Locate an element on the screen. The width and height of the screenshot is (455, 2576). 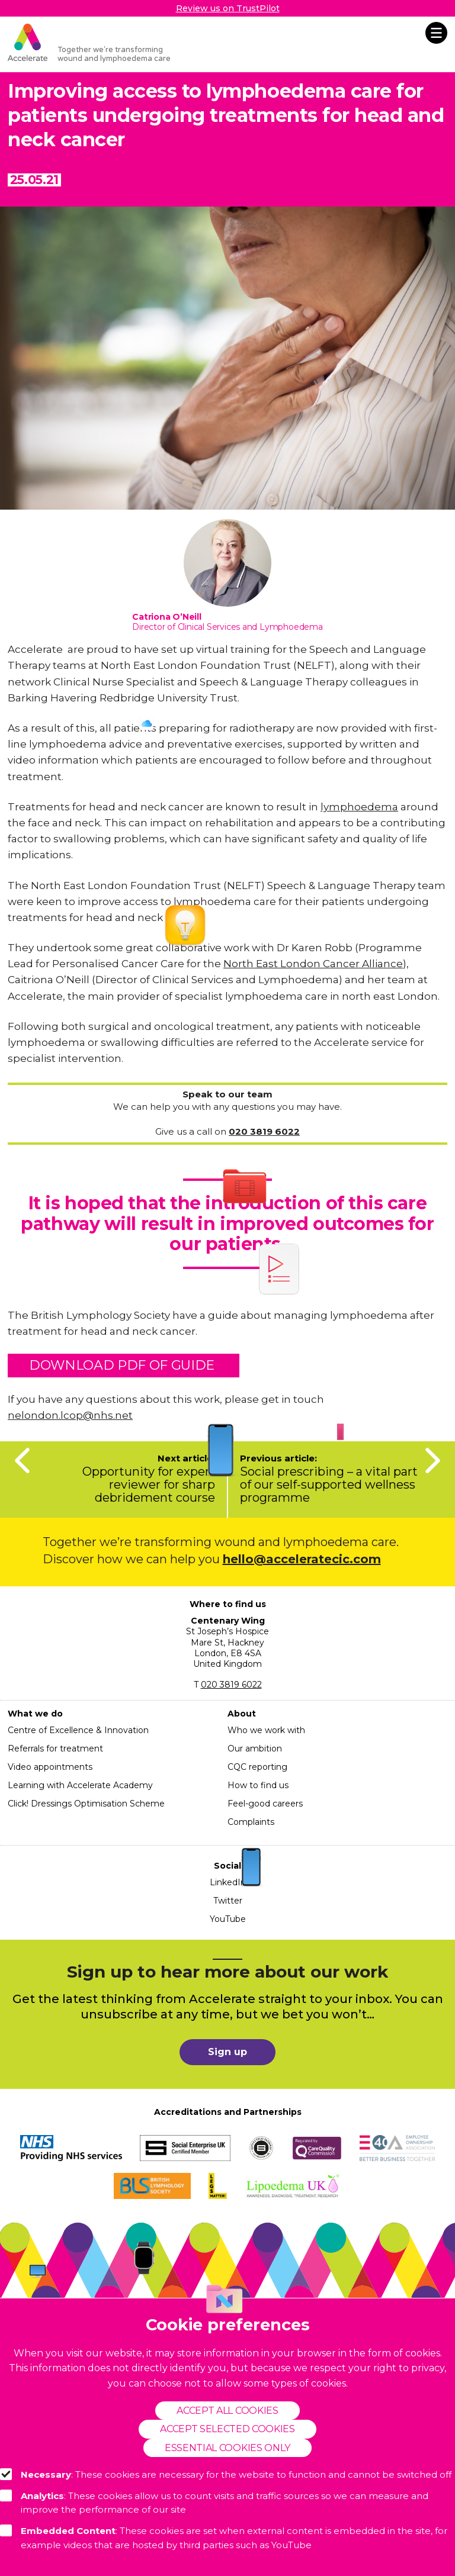
open android nougat files folder is located at coordinates (224, 2300).